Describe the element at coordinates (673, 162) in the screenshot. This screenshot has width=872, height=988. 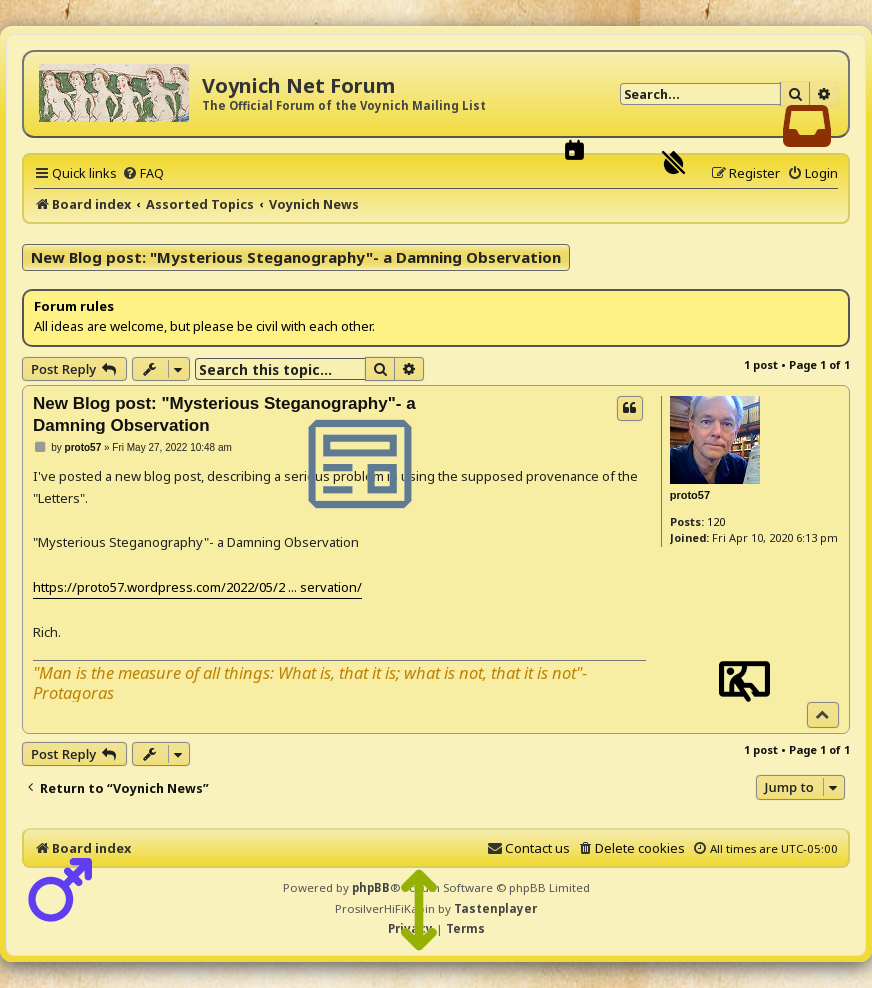
I see `disable water or liquid-related features` at that location.